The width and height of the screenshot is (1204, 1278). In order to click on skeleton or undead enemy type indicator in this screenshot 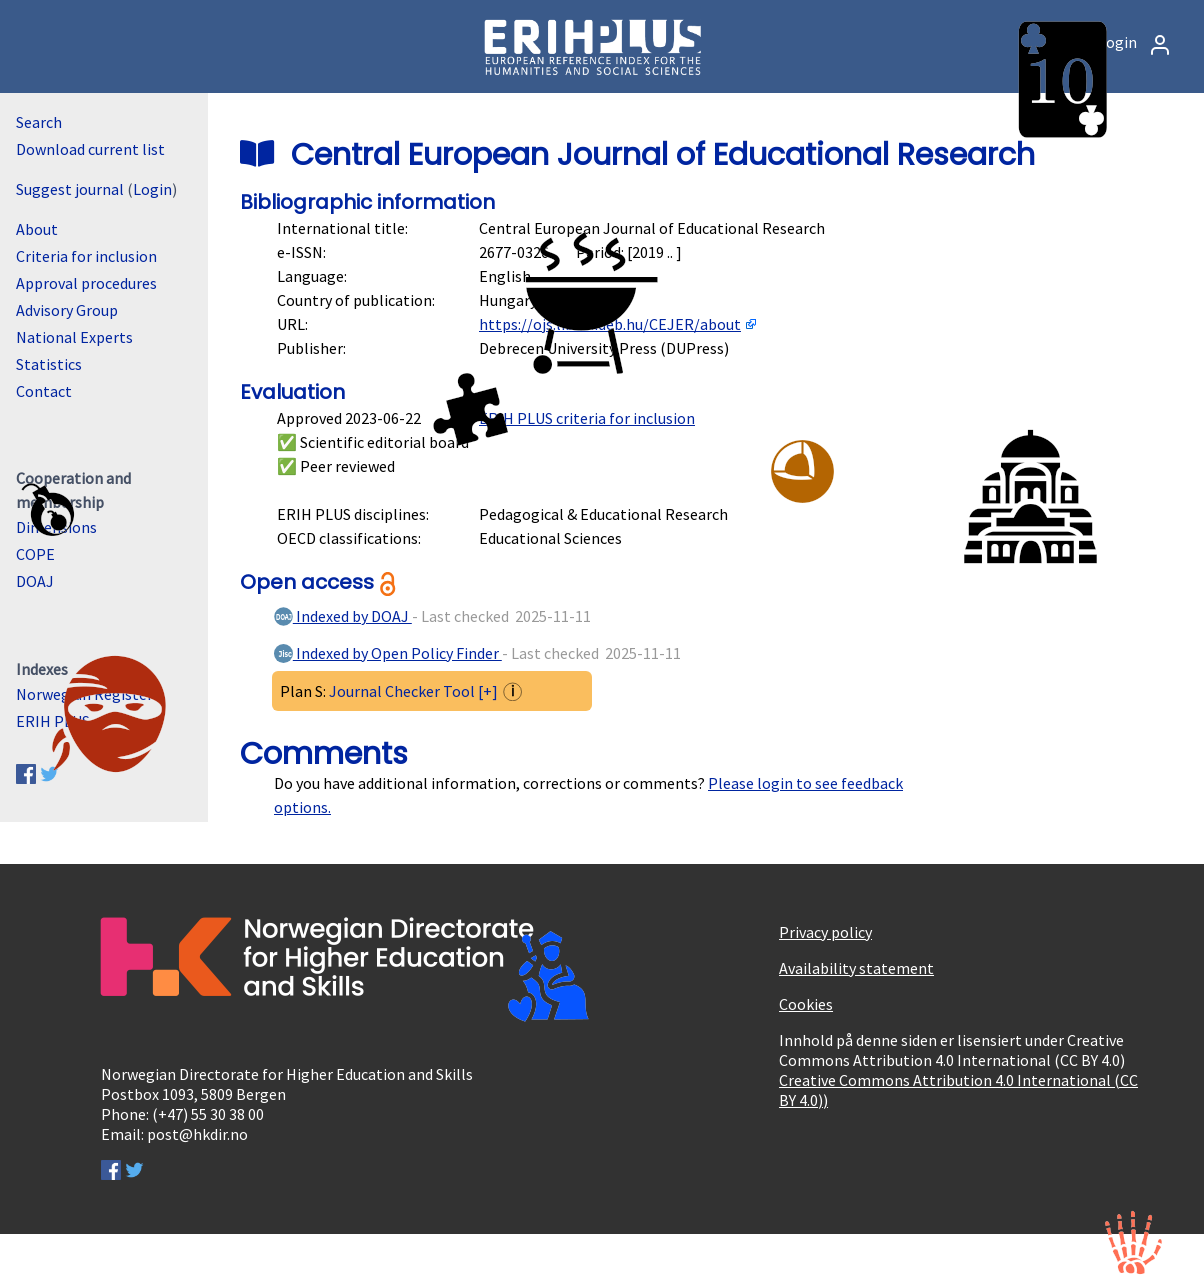, I will do `click(1133, 1242)`.